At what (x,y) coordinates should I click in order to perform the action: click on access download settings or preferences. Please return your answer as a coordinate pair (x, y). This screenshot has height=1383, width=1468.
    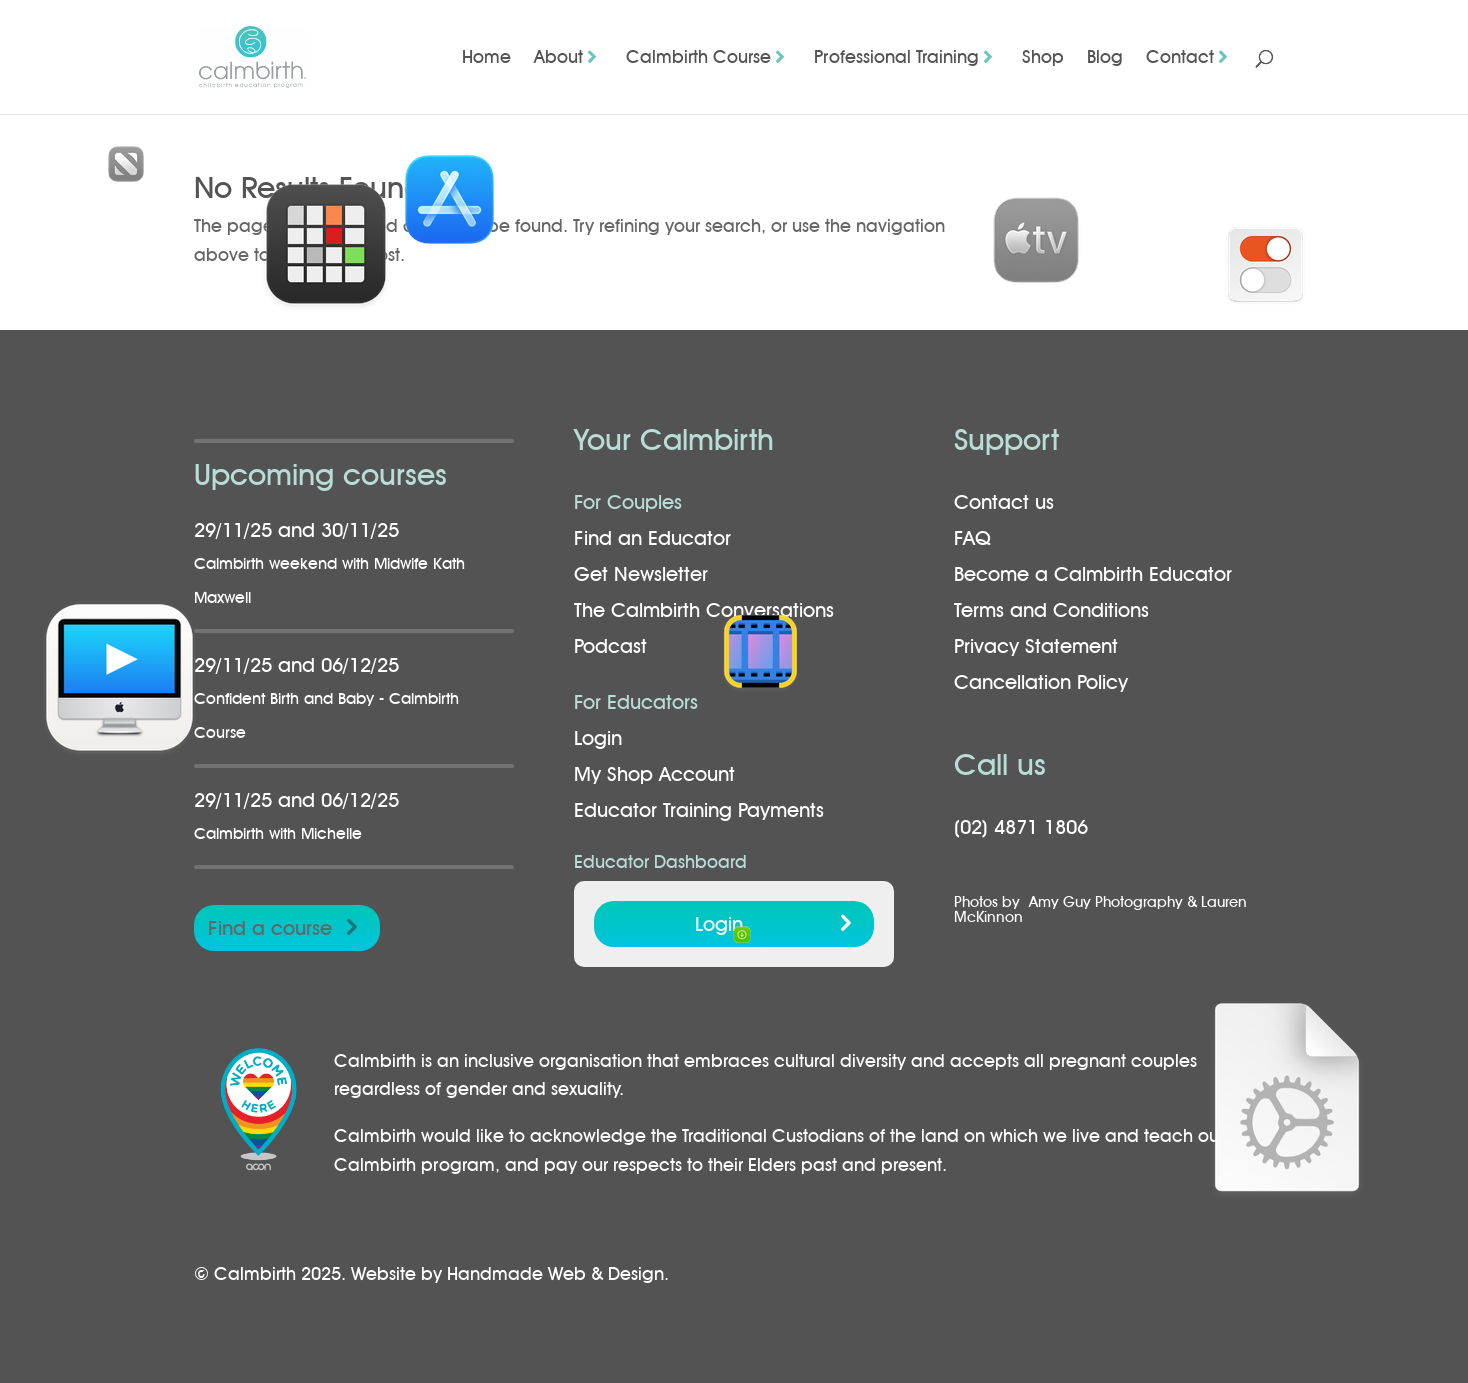
    Looking at the image, I should click on (742, 935).